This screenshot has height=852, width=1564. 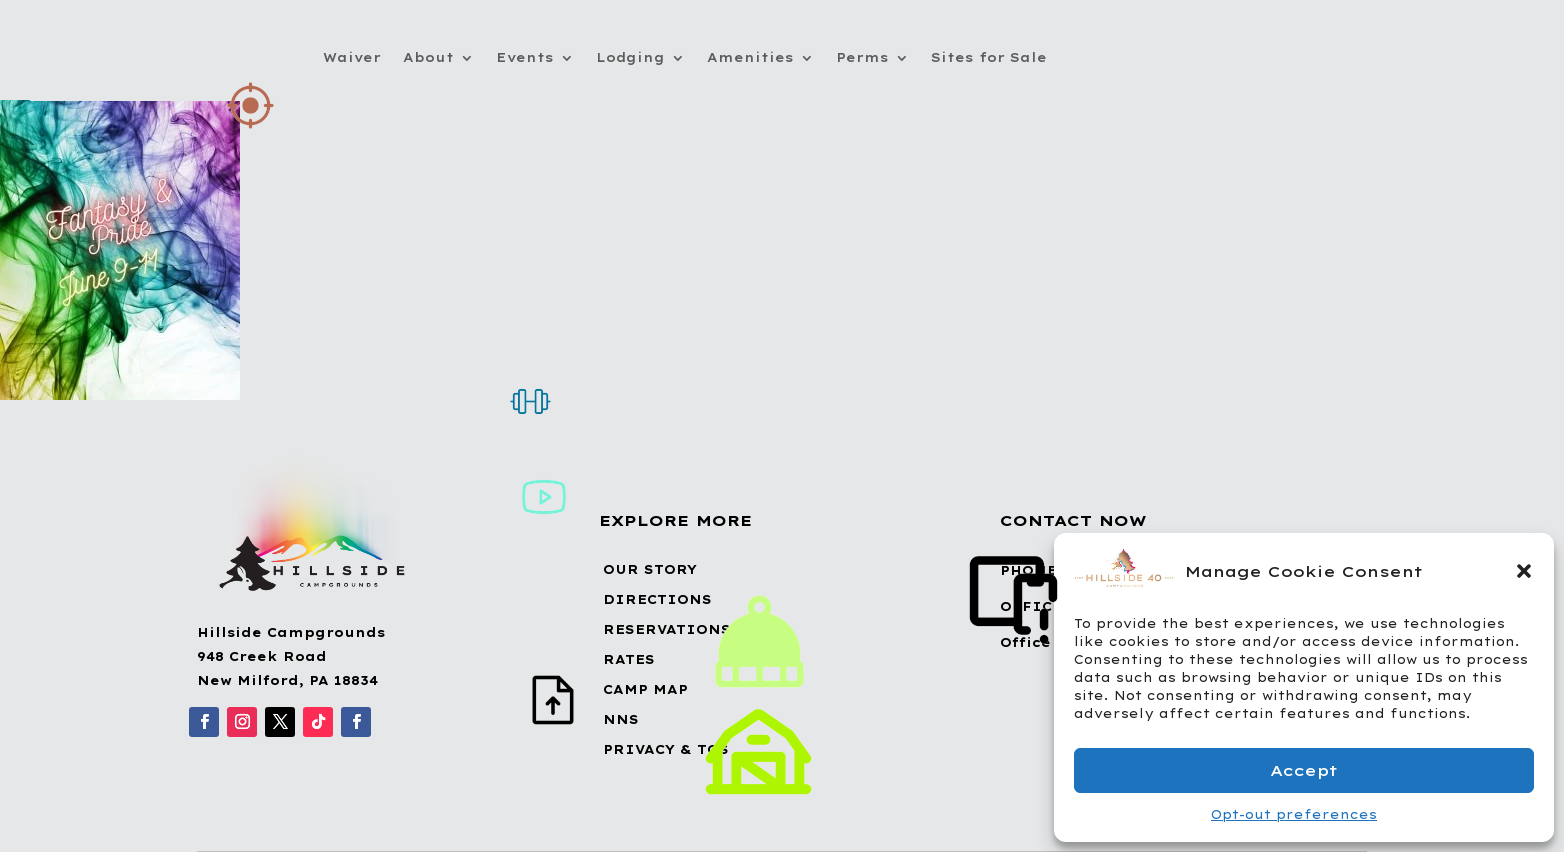 What do you see at coordinates (759, 646) in the screenshot?
I see `select winter or cold weather clothing category` at bounding box center [759, 646].